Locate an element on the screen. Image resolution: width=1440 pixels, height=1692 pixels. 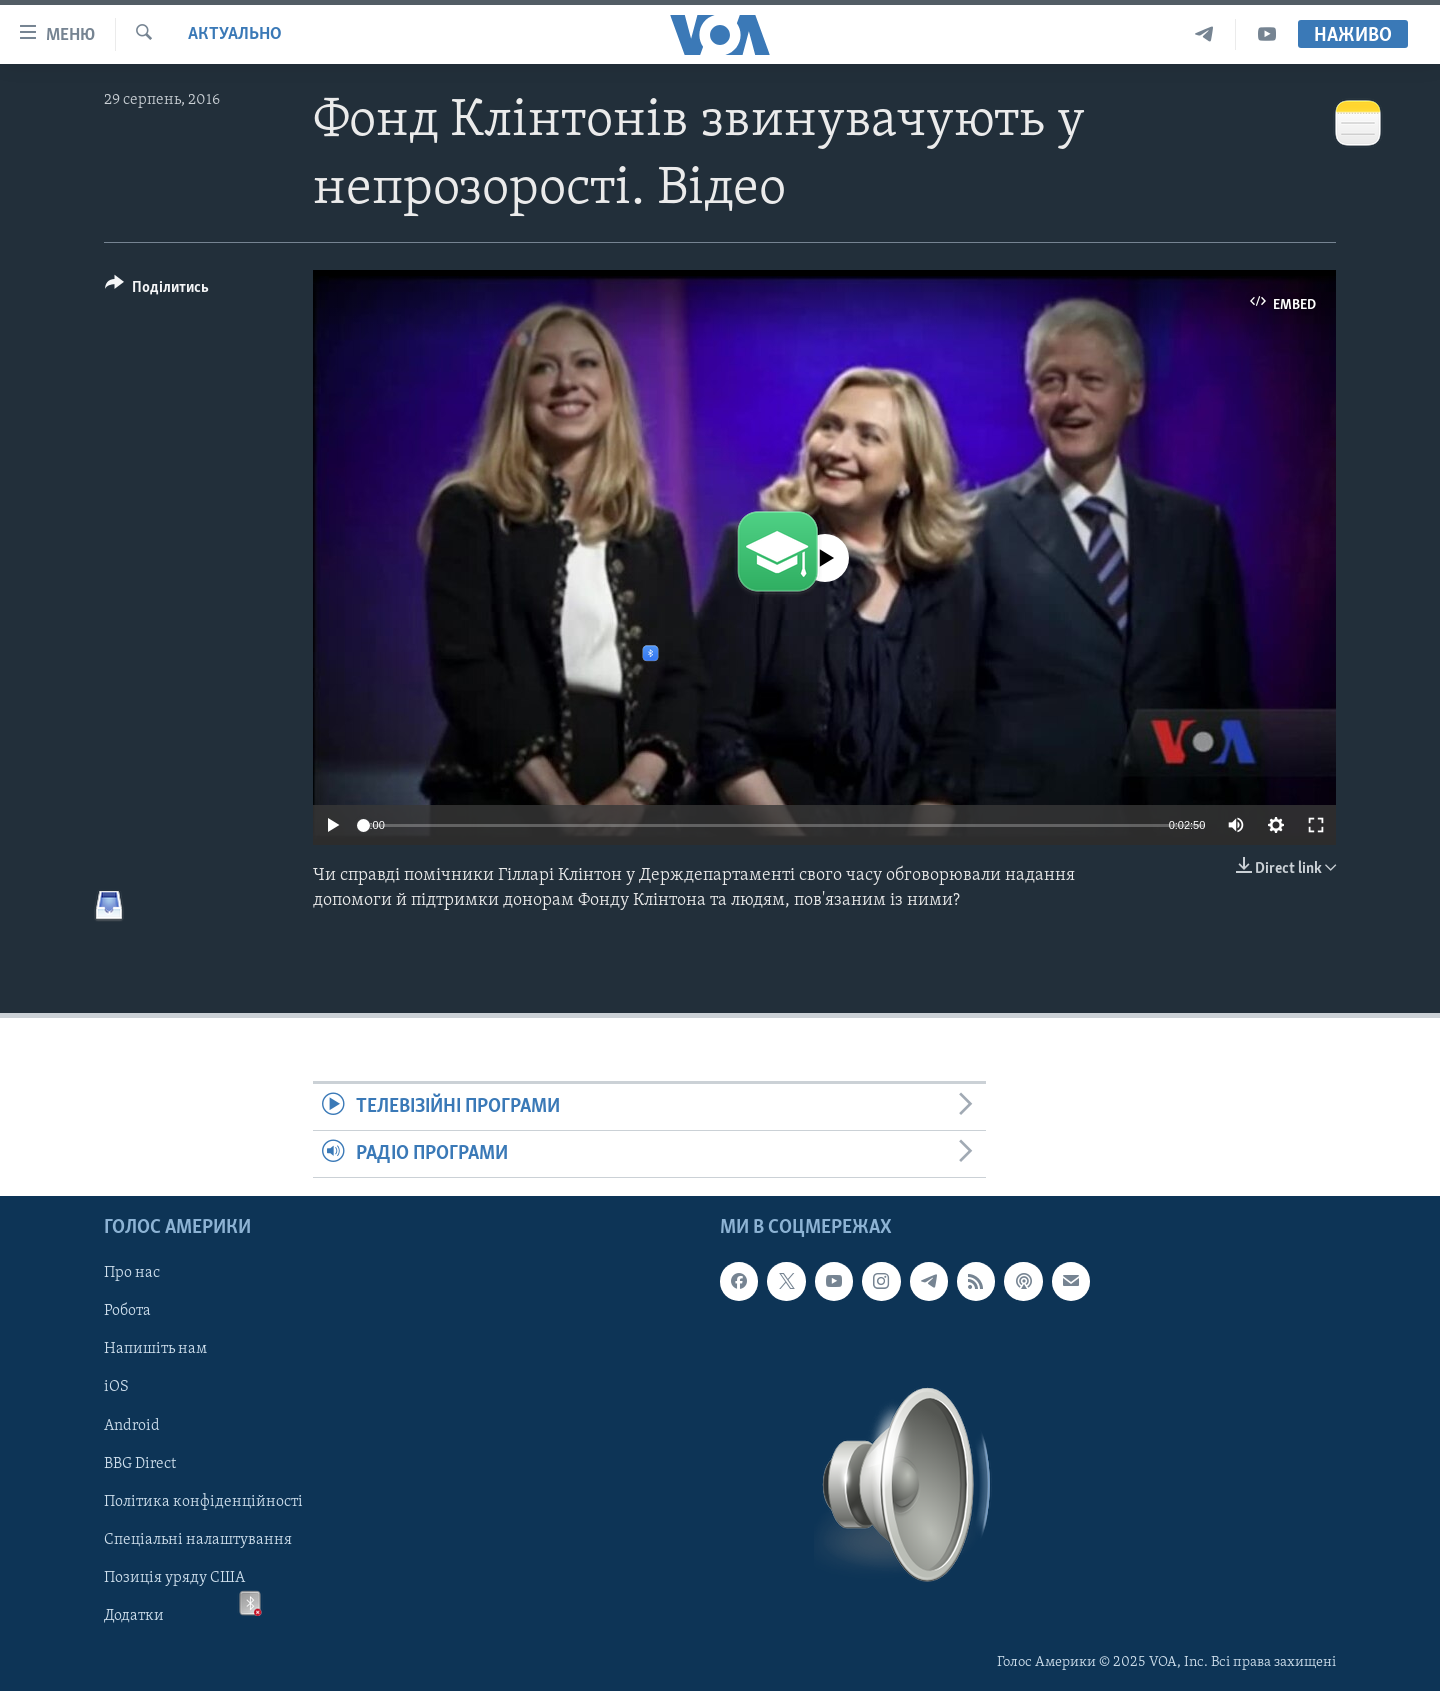
access your email inbox is located at coordinates (109, 906).